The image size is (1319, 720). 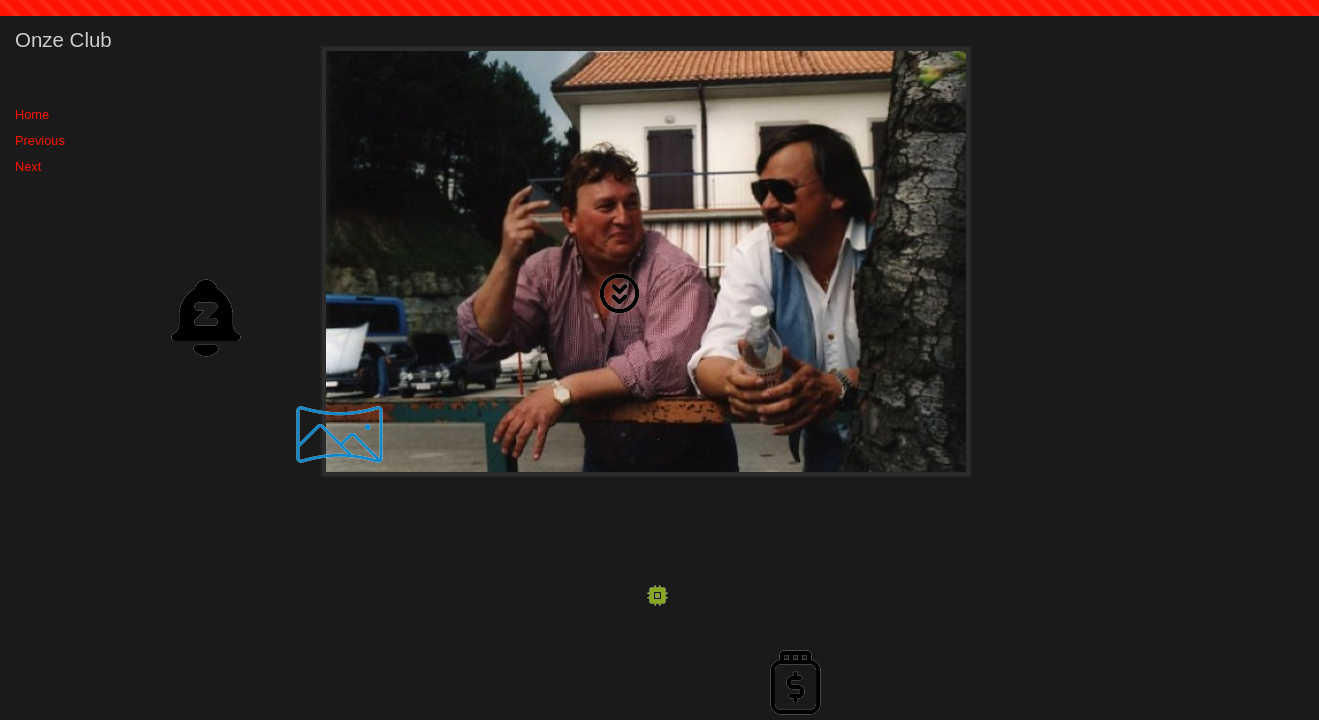 I want to click on view system processor information, so click(x=657, y=595).